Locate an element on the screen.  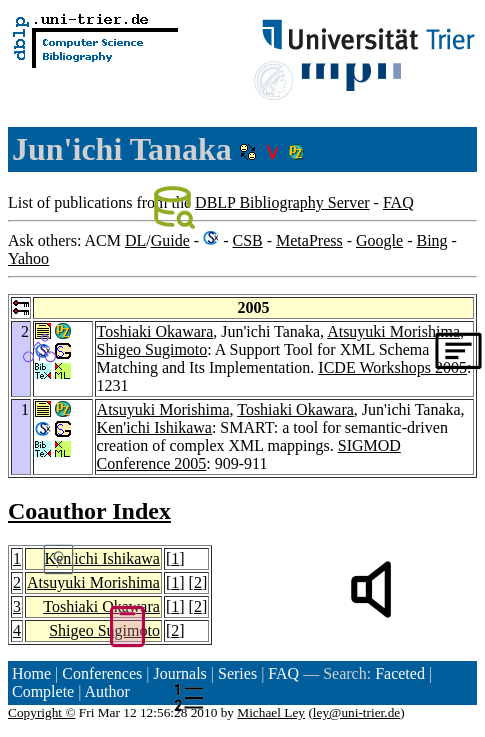
add a new note or document is located at coordinates (458, 352).